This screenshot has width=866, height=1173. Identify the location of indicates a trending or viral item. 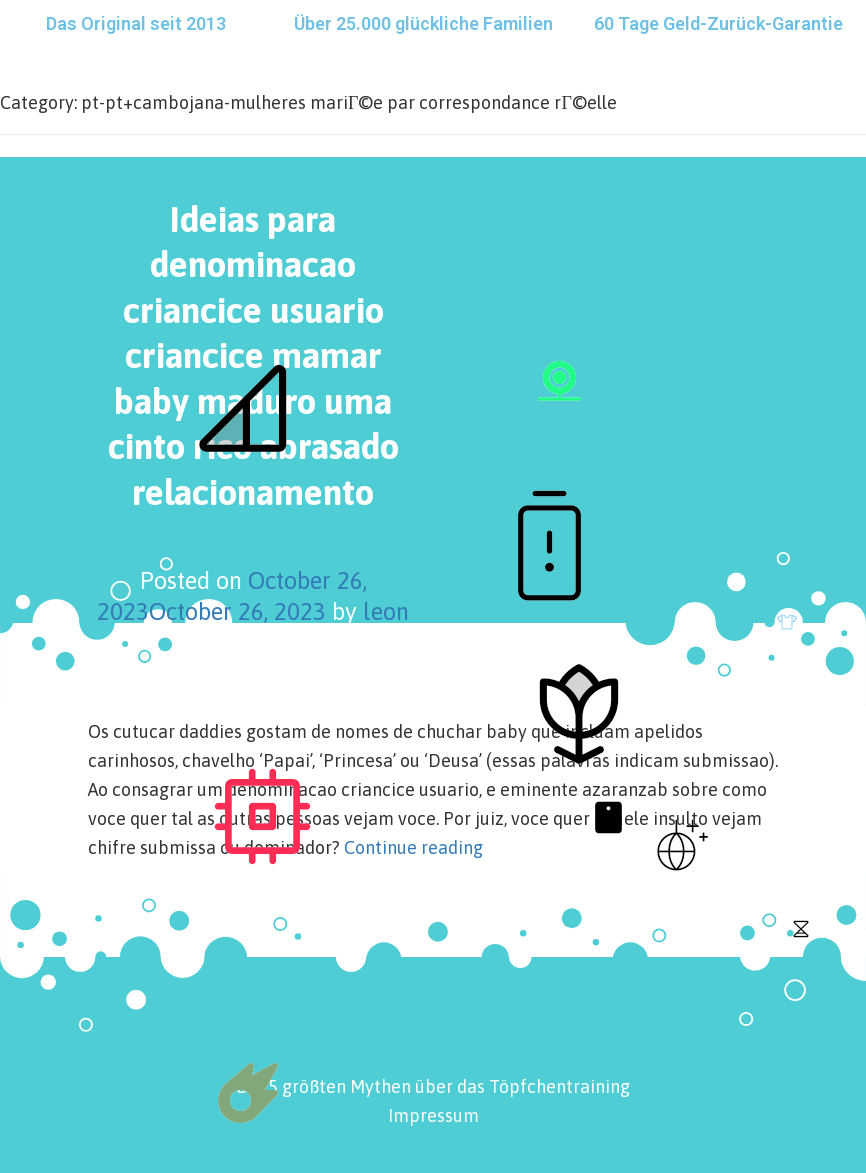
(248, 1093).